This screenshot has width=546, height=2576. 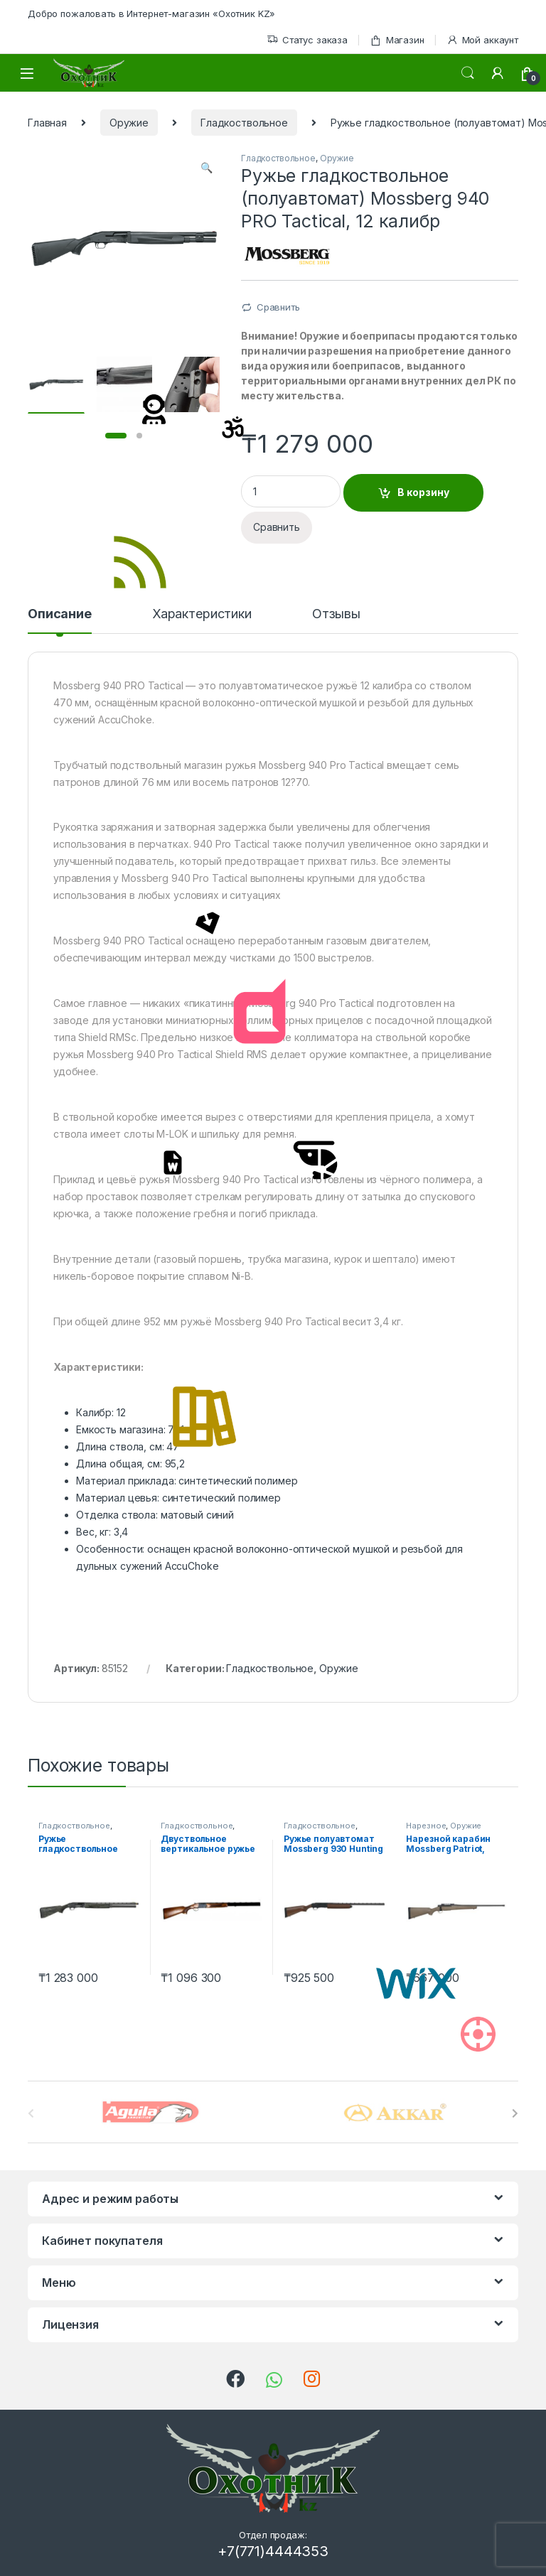 What do you see at coordinates (173, 1163) in the screenshot?
I see `open a Microsoft Word document` at bounding box center [173, 1163].